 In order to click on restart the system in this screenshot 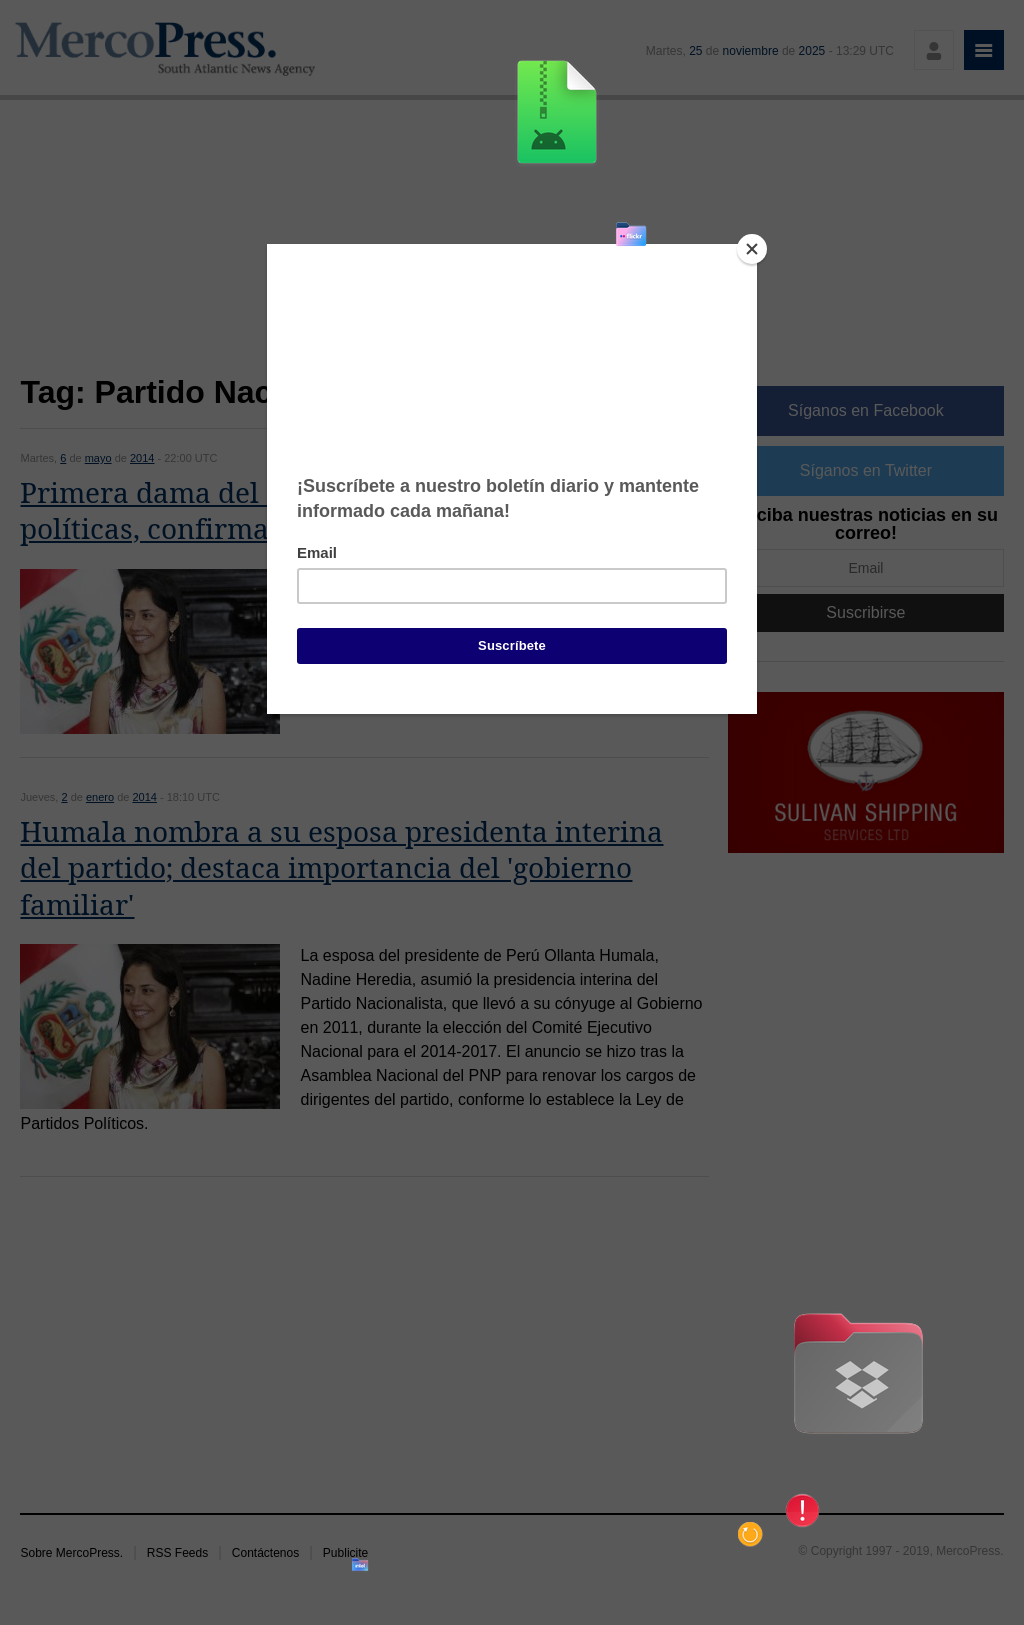, I will do `click(750, 1534)`.